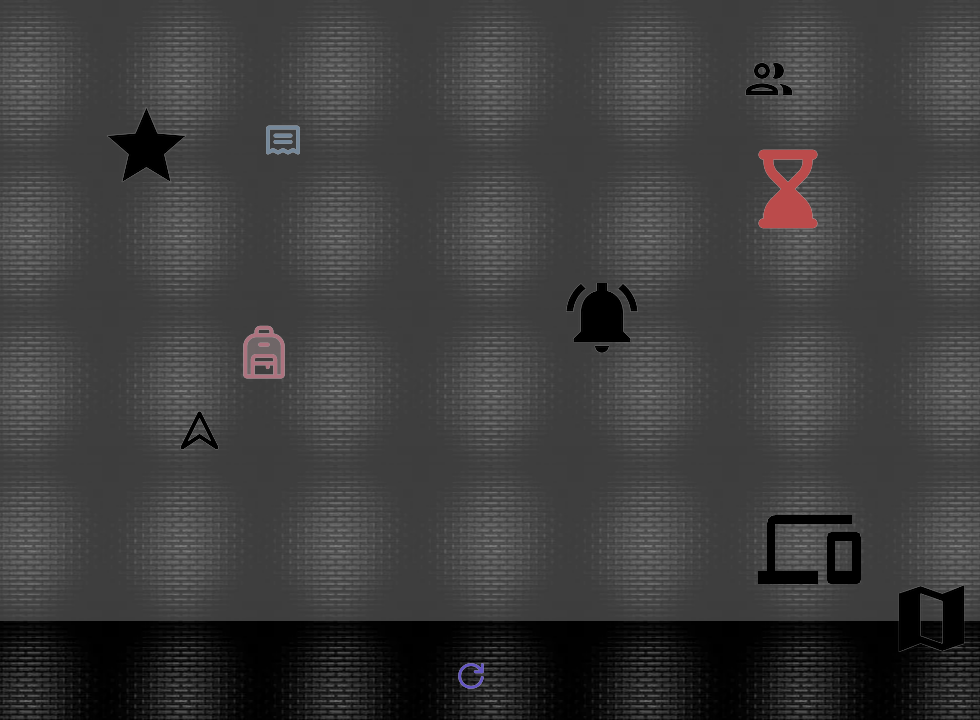 The width and height of the screenshot is (980, 720). What do you see at coordinates (146, 146) in the screenshot?
I see `add item to favorites` at bounding box center [146, 146].